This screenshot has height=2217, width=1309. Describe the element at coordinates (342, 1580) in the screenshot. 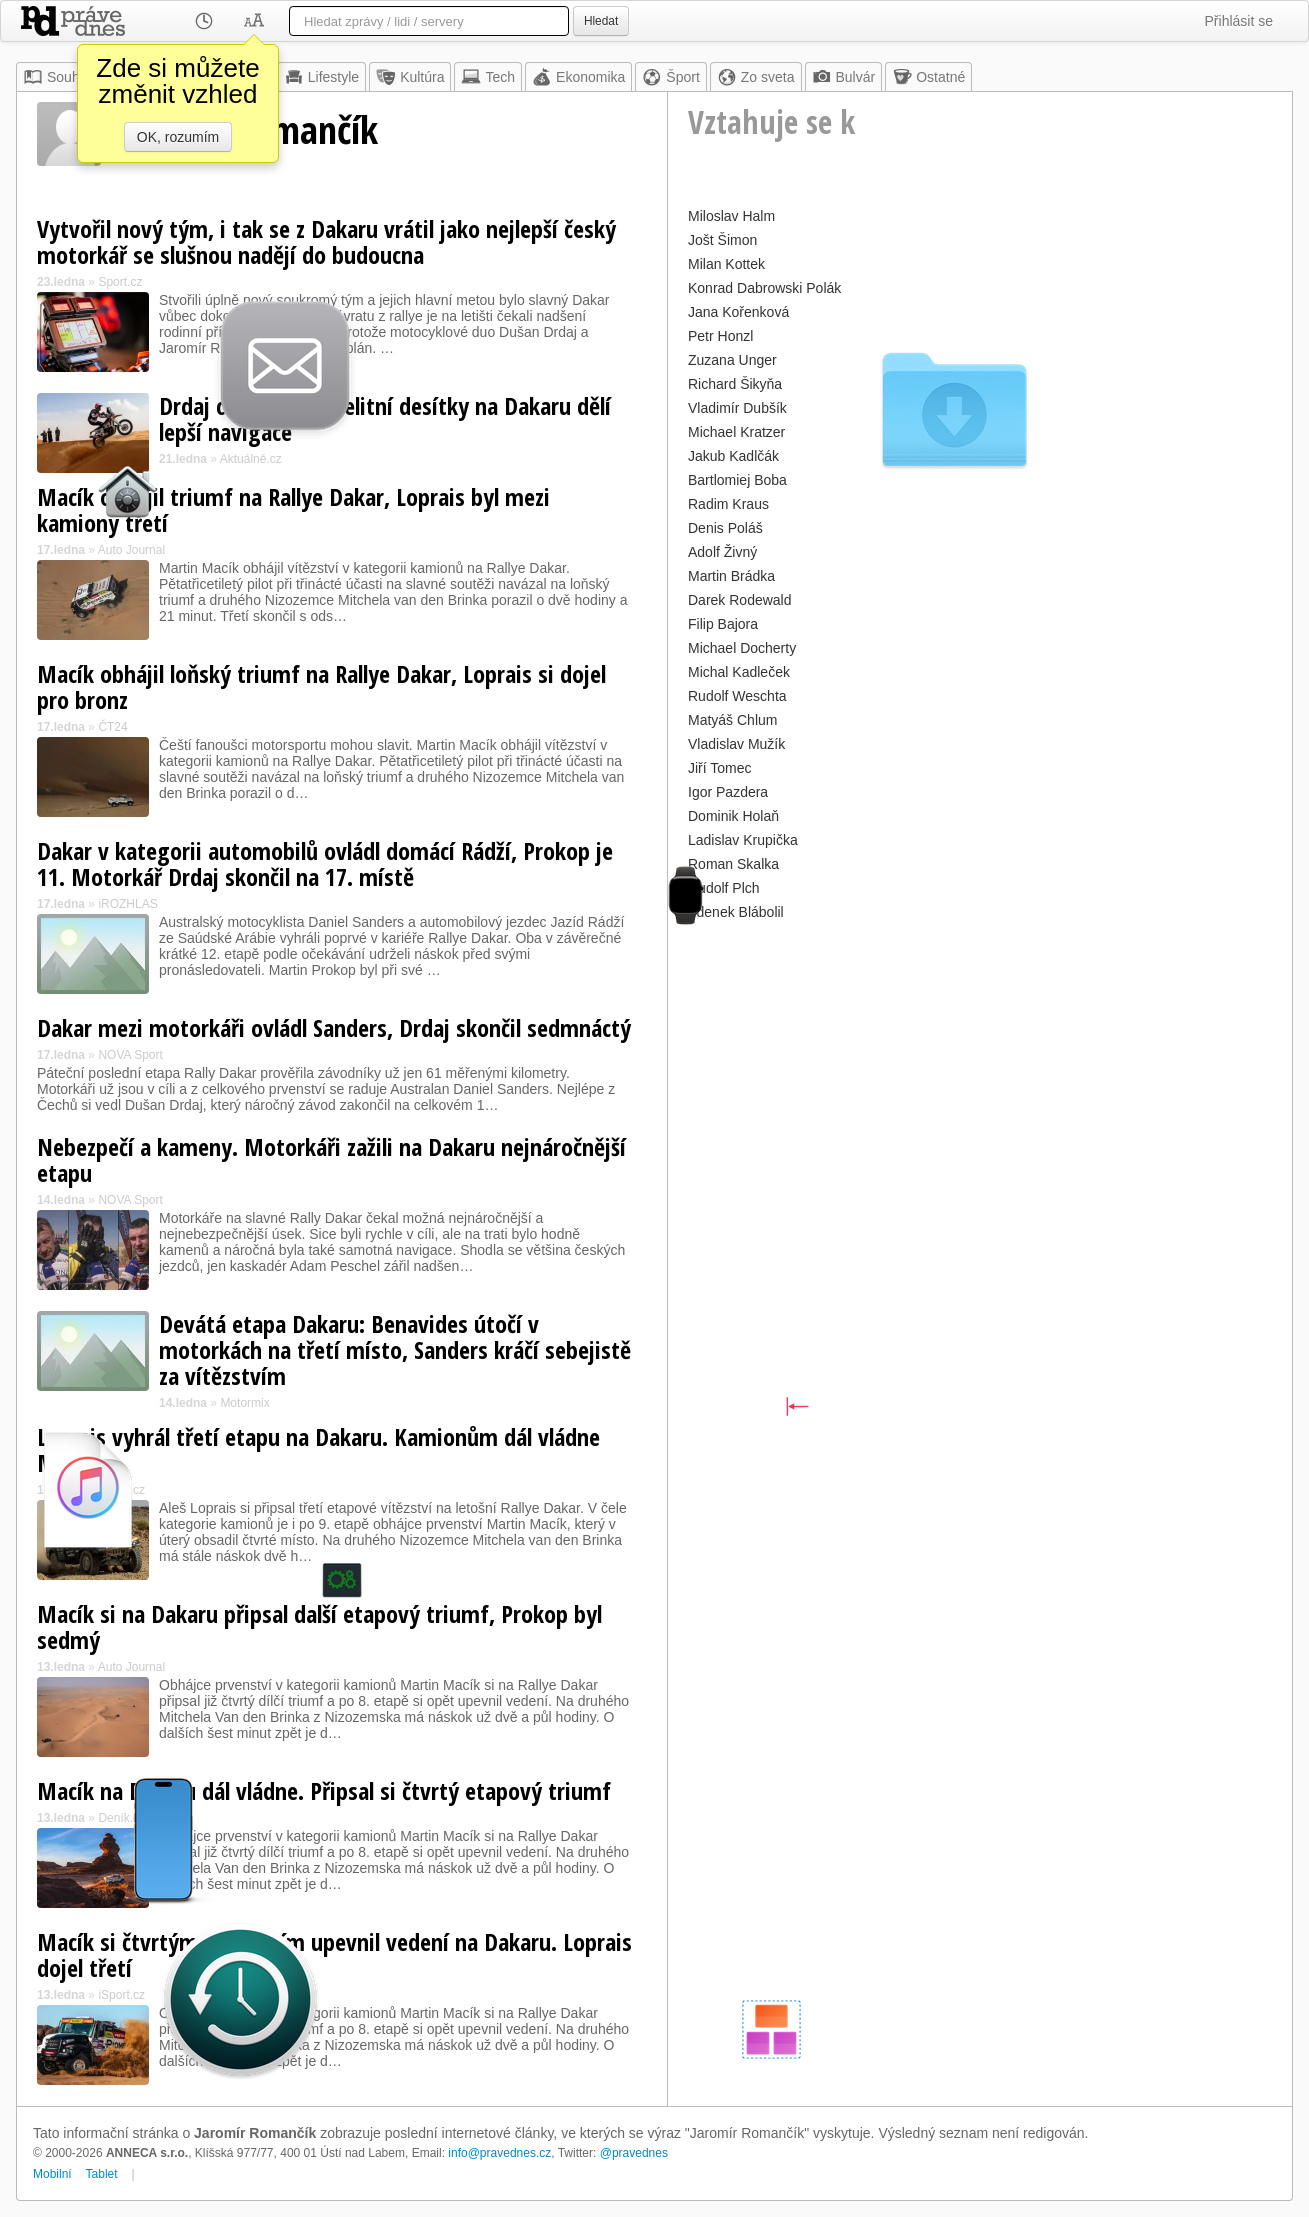

I see `run an iTerm2 automation script` at that location.